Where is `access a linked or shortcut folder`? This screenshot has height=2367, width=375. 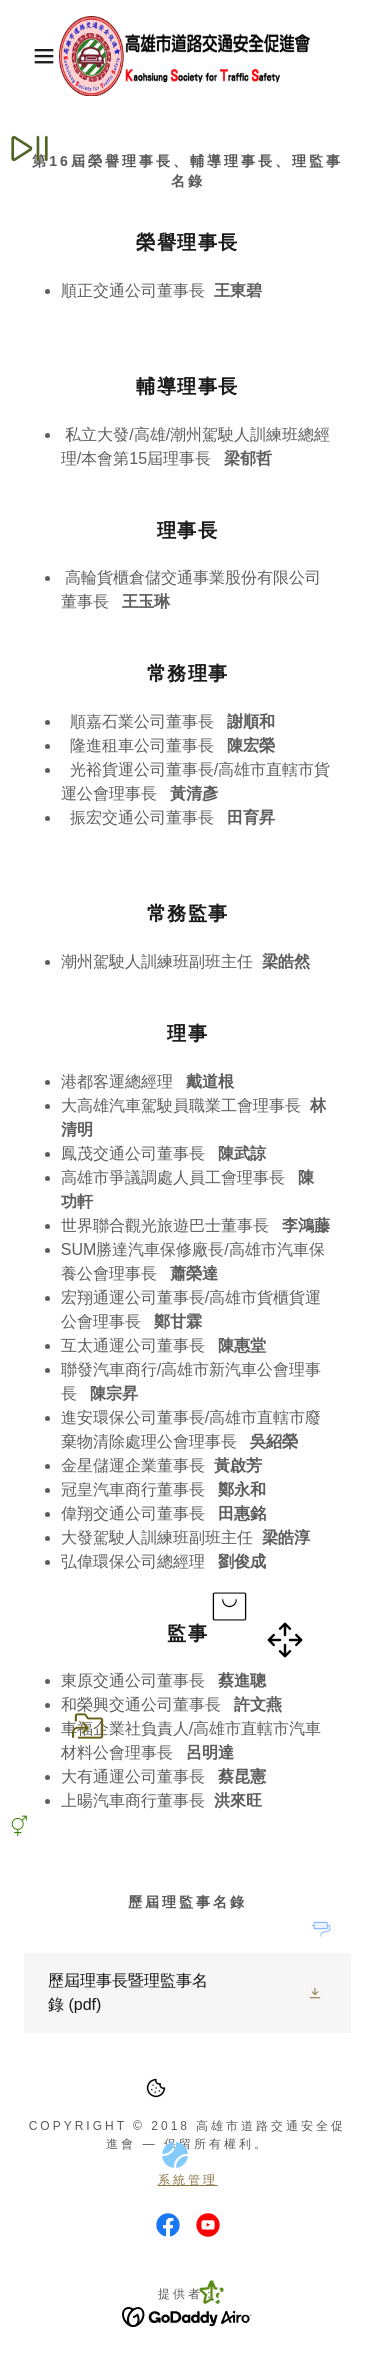 access a linked or shortcut folder is located at coordinates (89, 1726).